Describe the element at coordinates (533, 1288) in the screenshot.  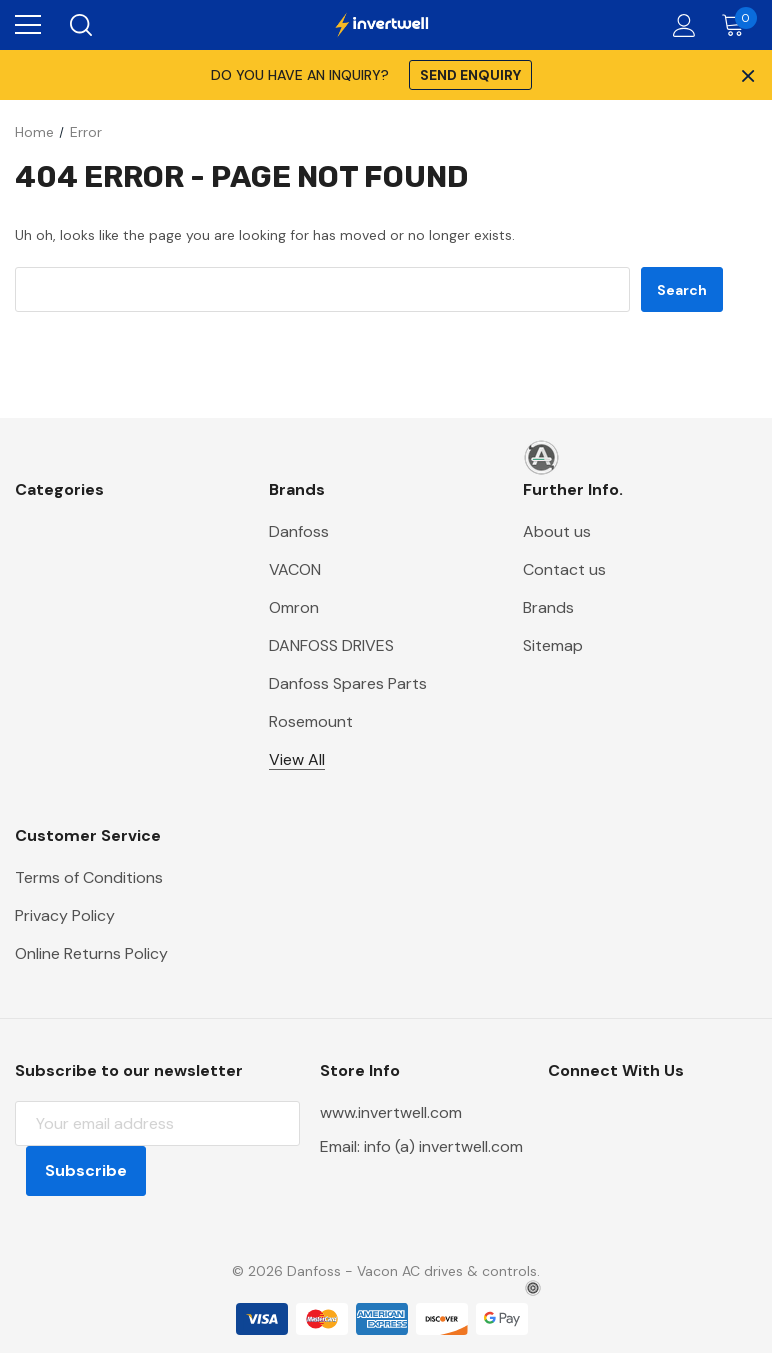
I see `open system settings` at that location.